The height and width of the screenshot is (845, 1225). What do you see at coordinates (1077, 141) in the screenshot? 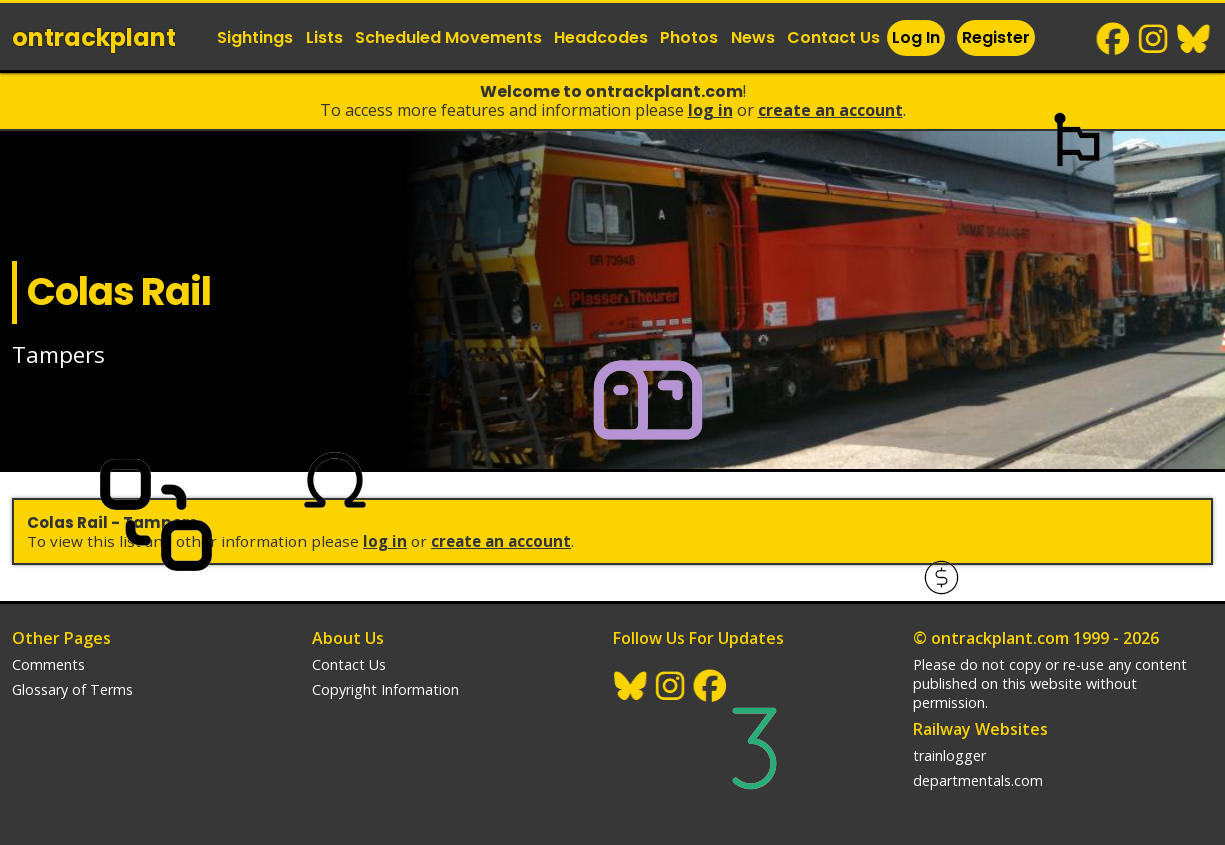
I see `access flag emoji or country symbols` at bounding box center [1077, 141].